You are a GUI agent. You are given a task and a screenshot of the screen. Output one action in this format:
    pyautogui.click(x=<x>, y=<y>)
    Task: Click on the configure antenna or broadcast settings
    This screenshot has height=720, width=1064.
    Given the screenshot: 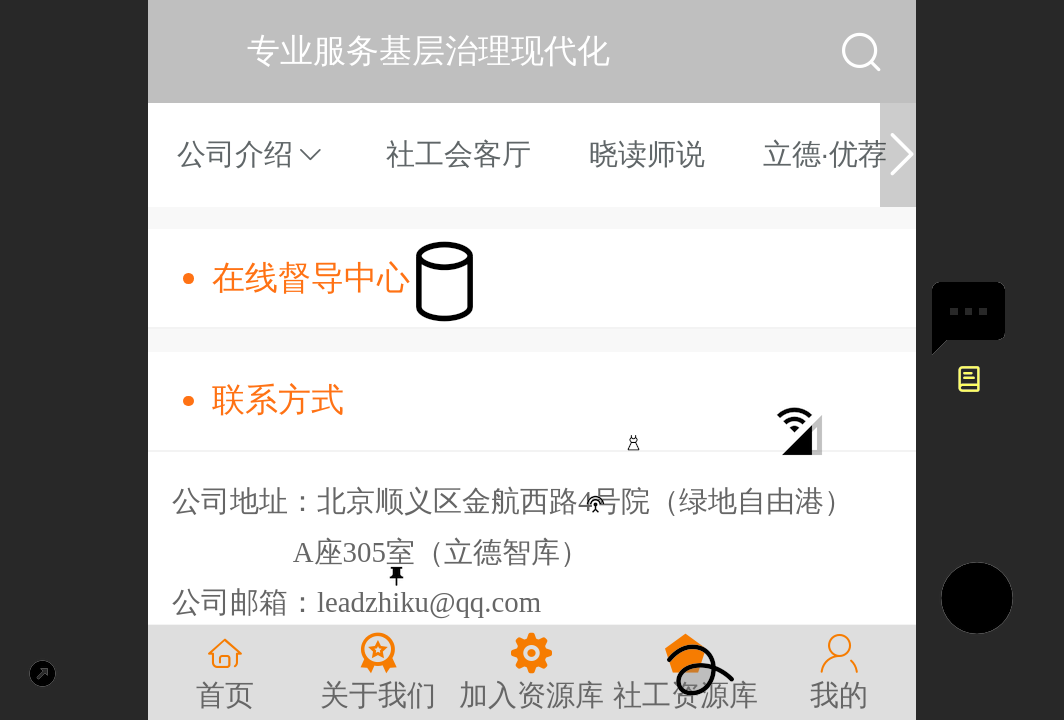 What is the action you would take?
    pyautogui.click(x=595, y=504)
    